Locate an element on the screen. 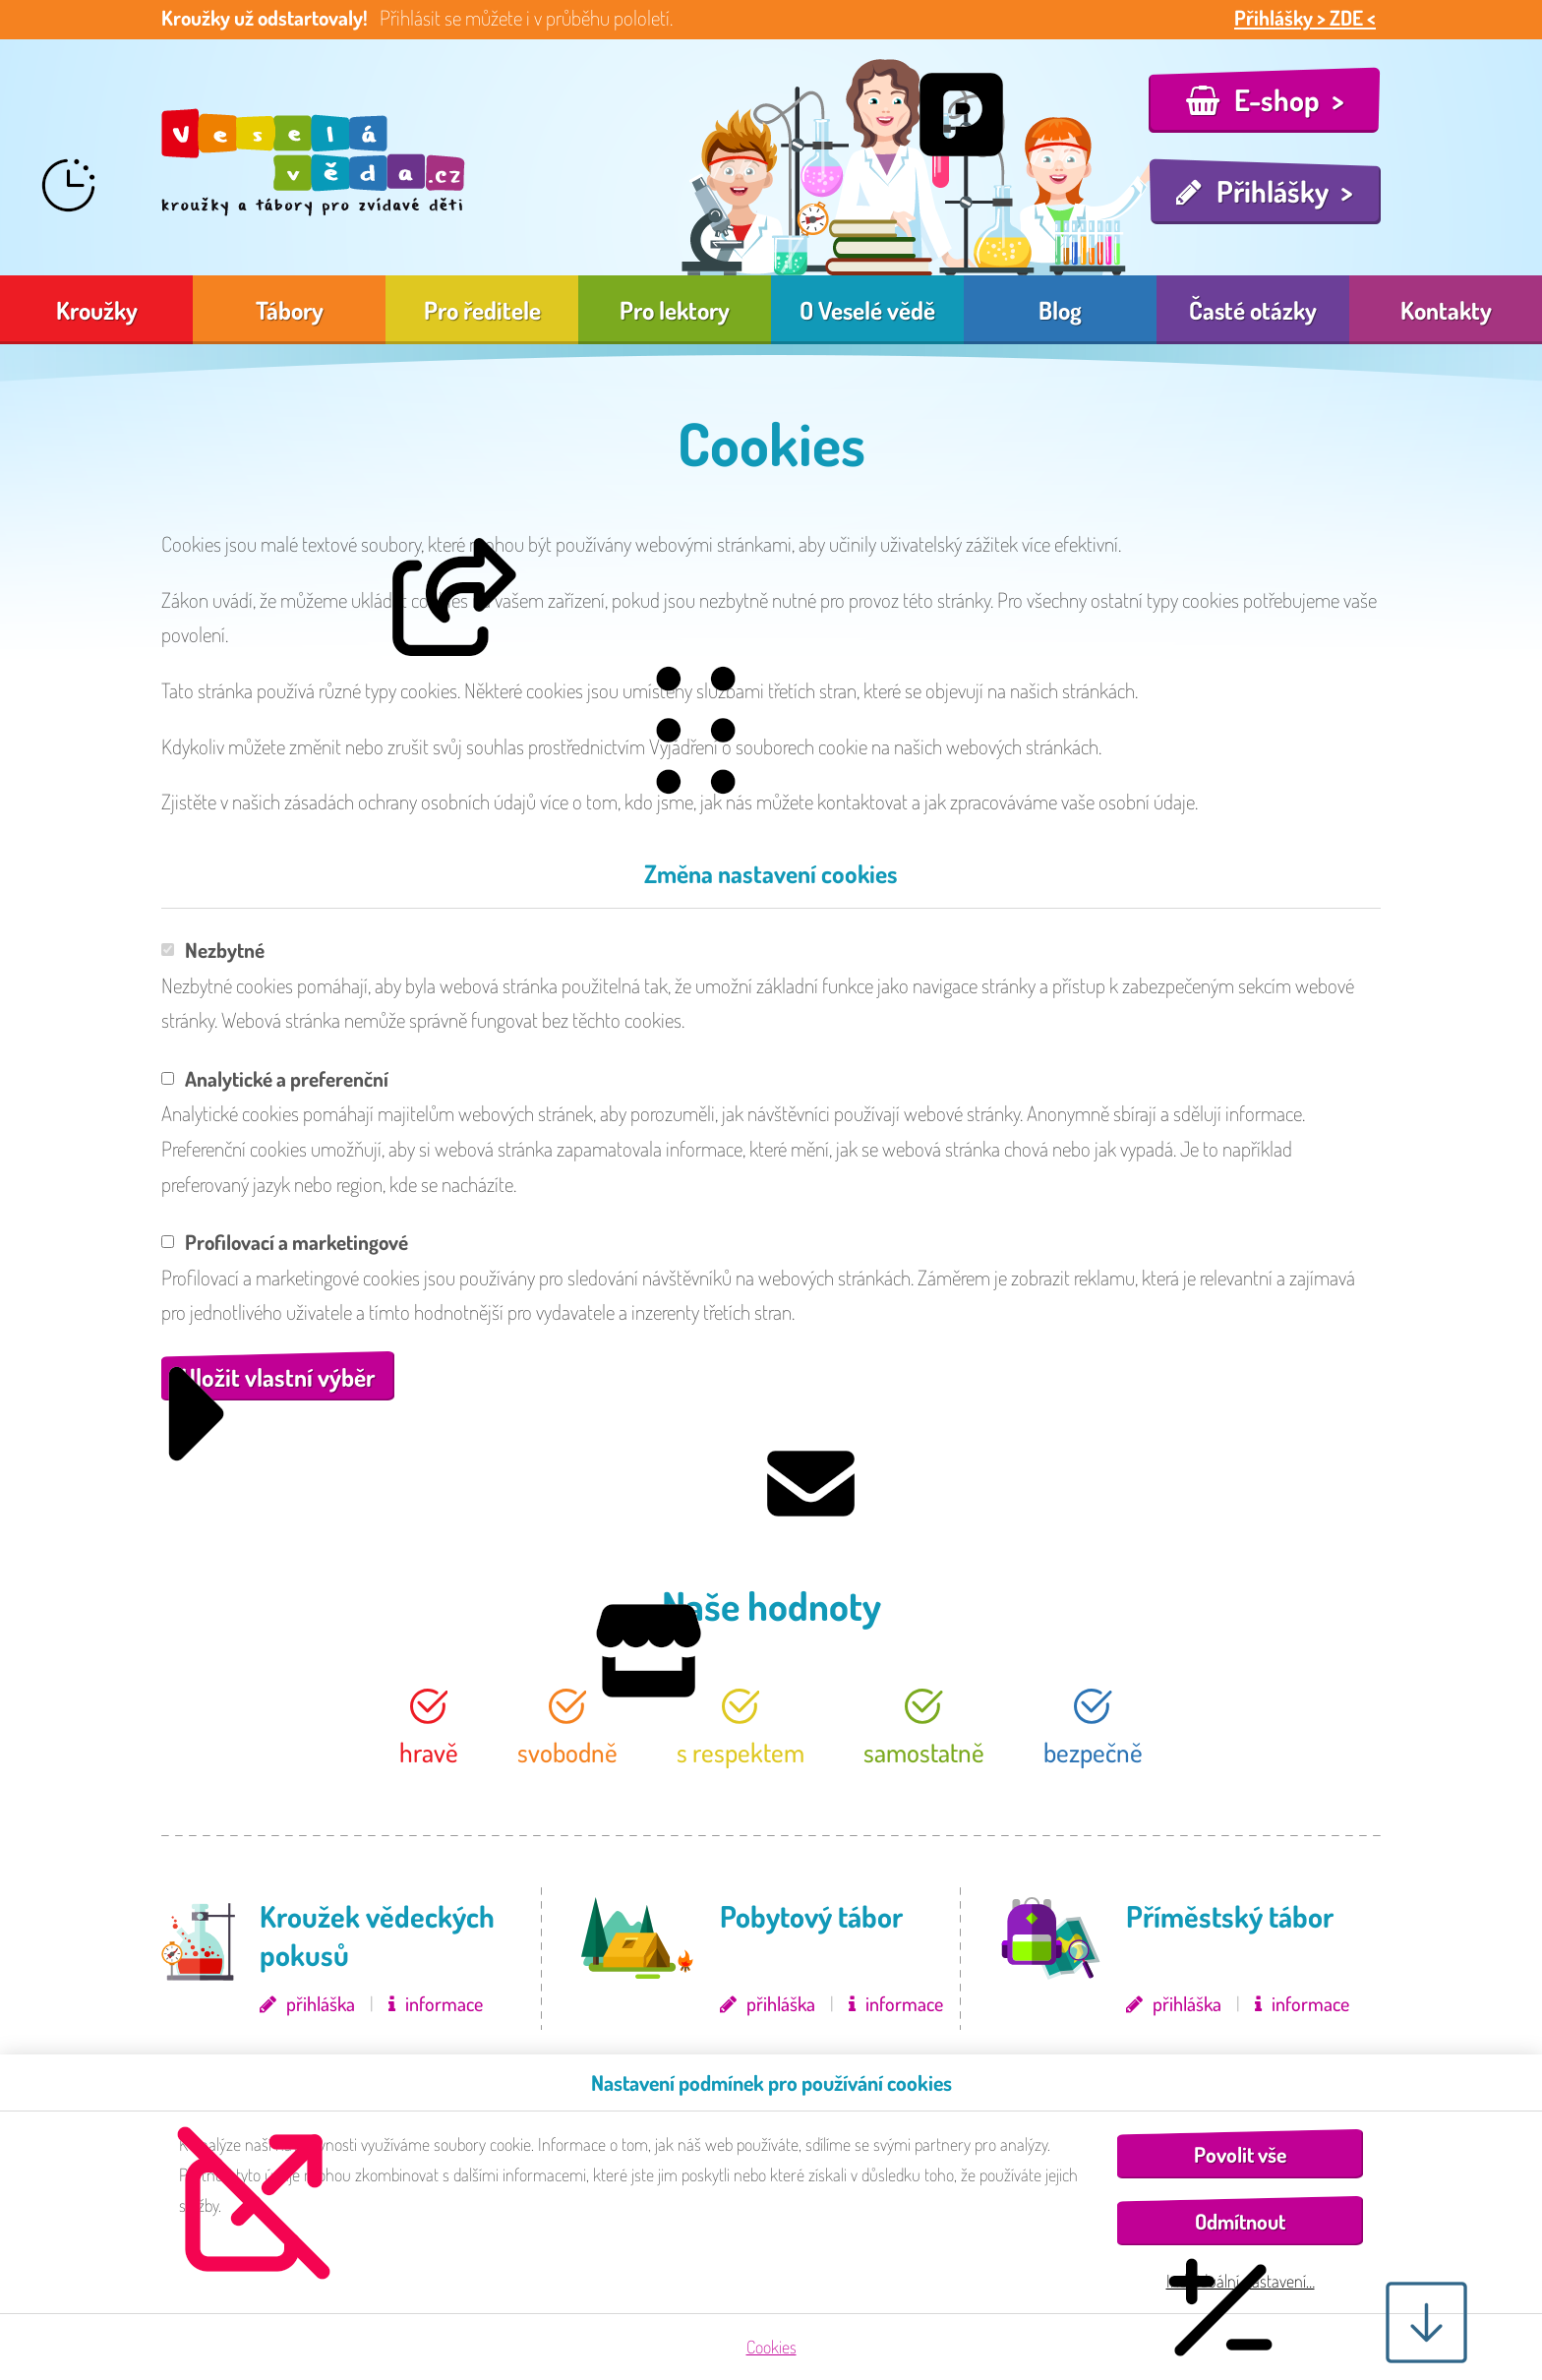 The height and width of the screenshot is (2380, 1542). open your inbox is located at coordinates (810, 1483).